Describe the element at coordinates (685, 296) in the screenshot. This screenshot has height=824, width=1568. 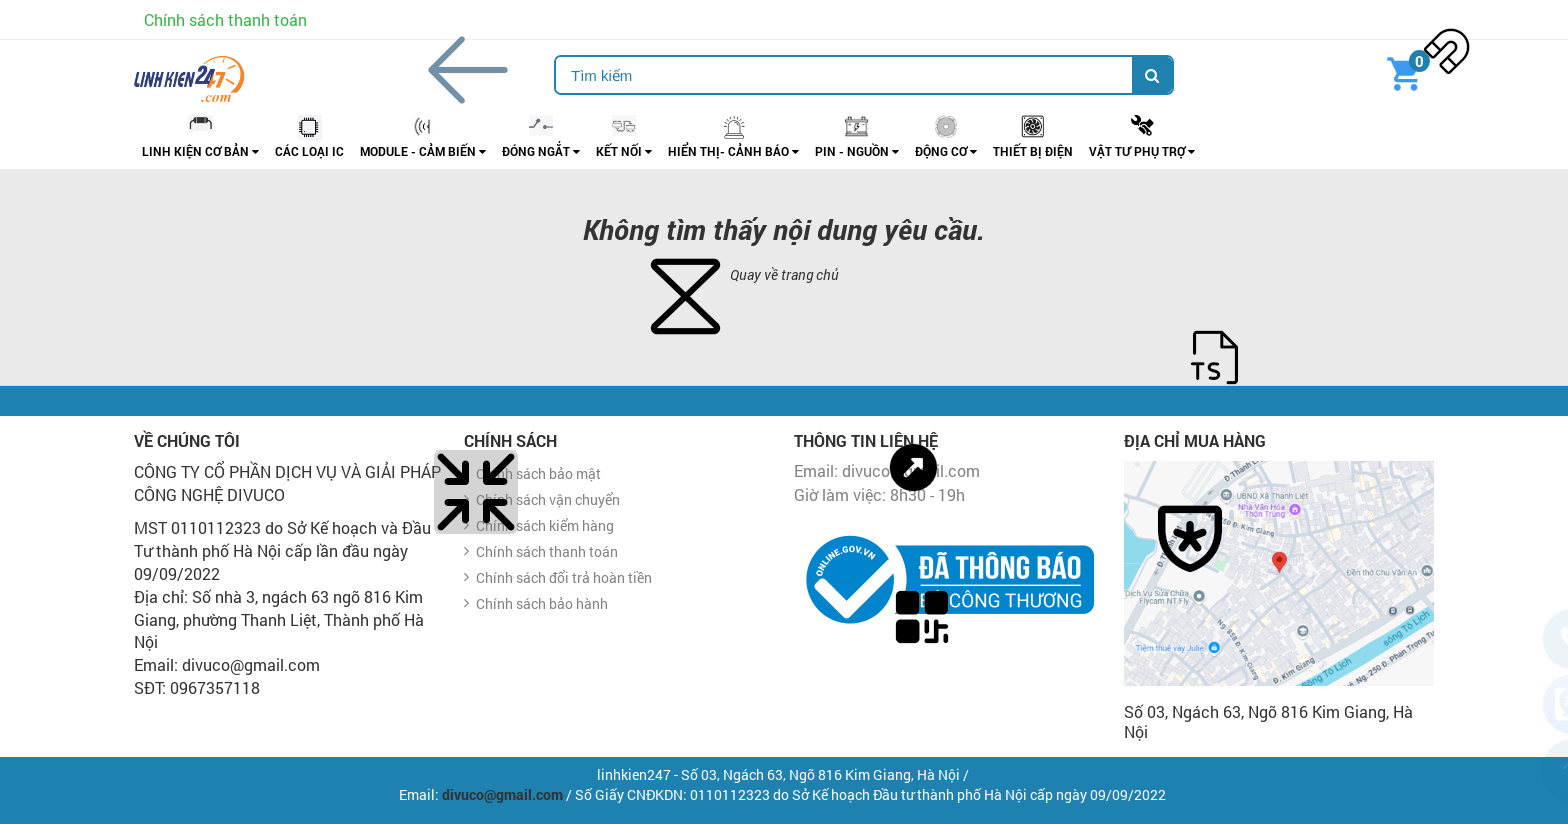
I see `indicates loading or processing in progress` at that location.